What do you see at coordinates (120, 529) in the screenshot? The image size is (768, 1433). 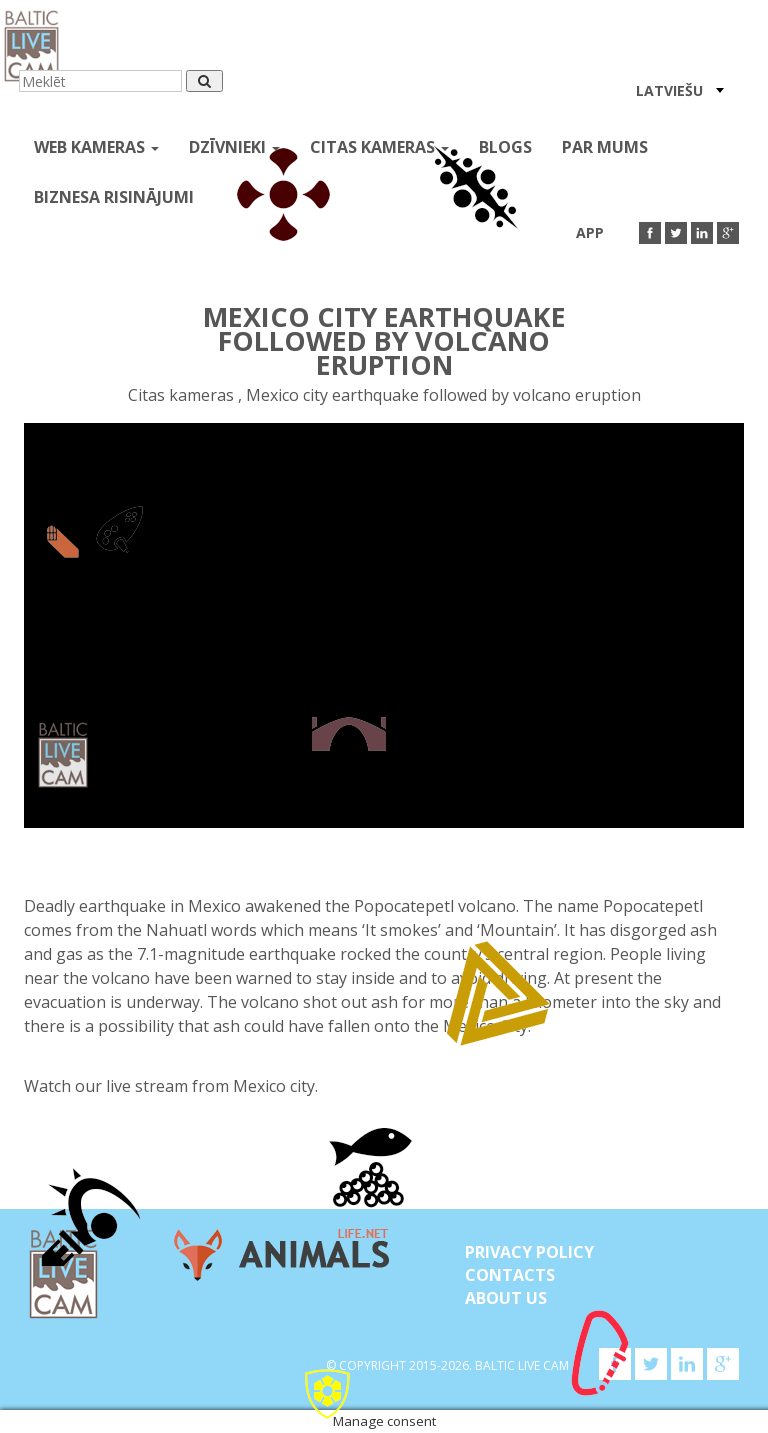 I see `access music or instrument features` at bounding box center [120, 529].